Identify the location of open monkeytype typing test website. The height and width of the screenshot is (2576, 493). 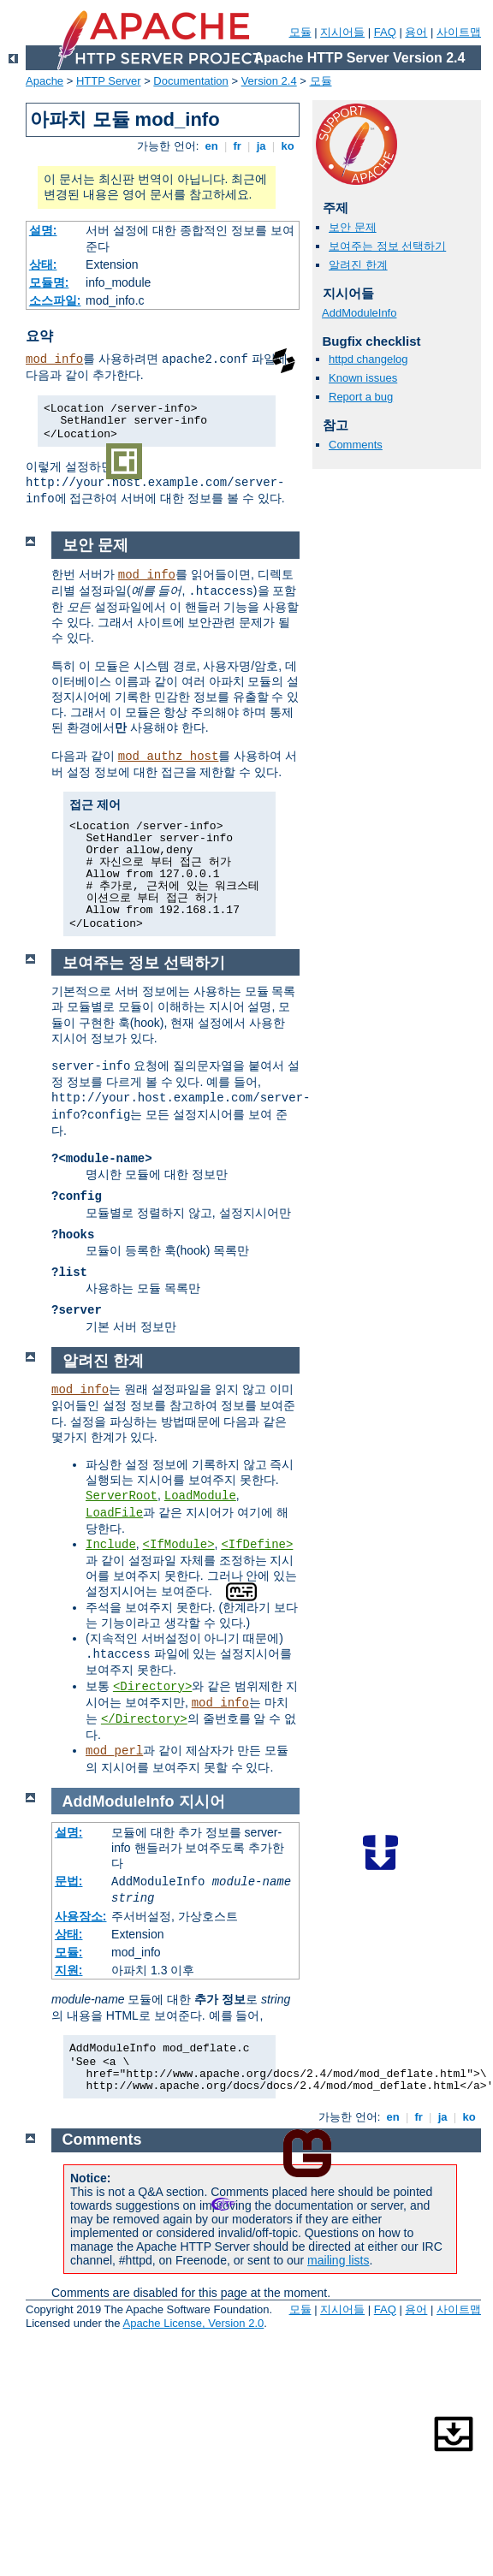
(241, 1592).